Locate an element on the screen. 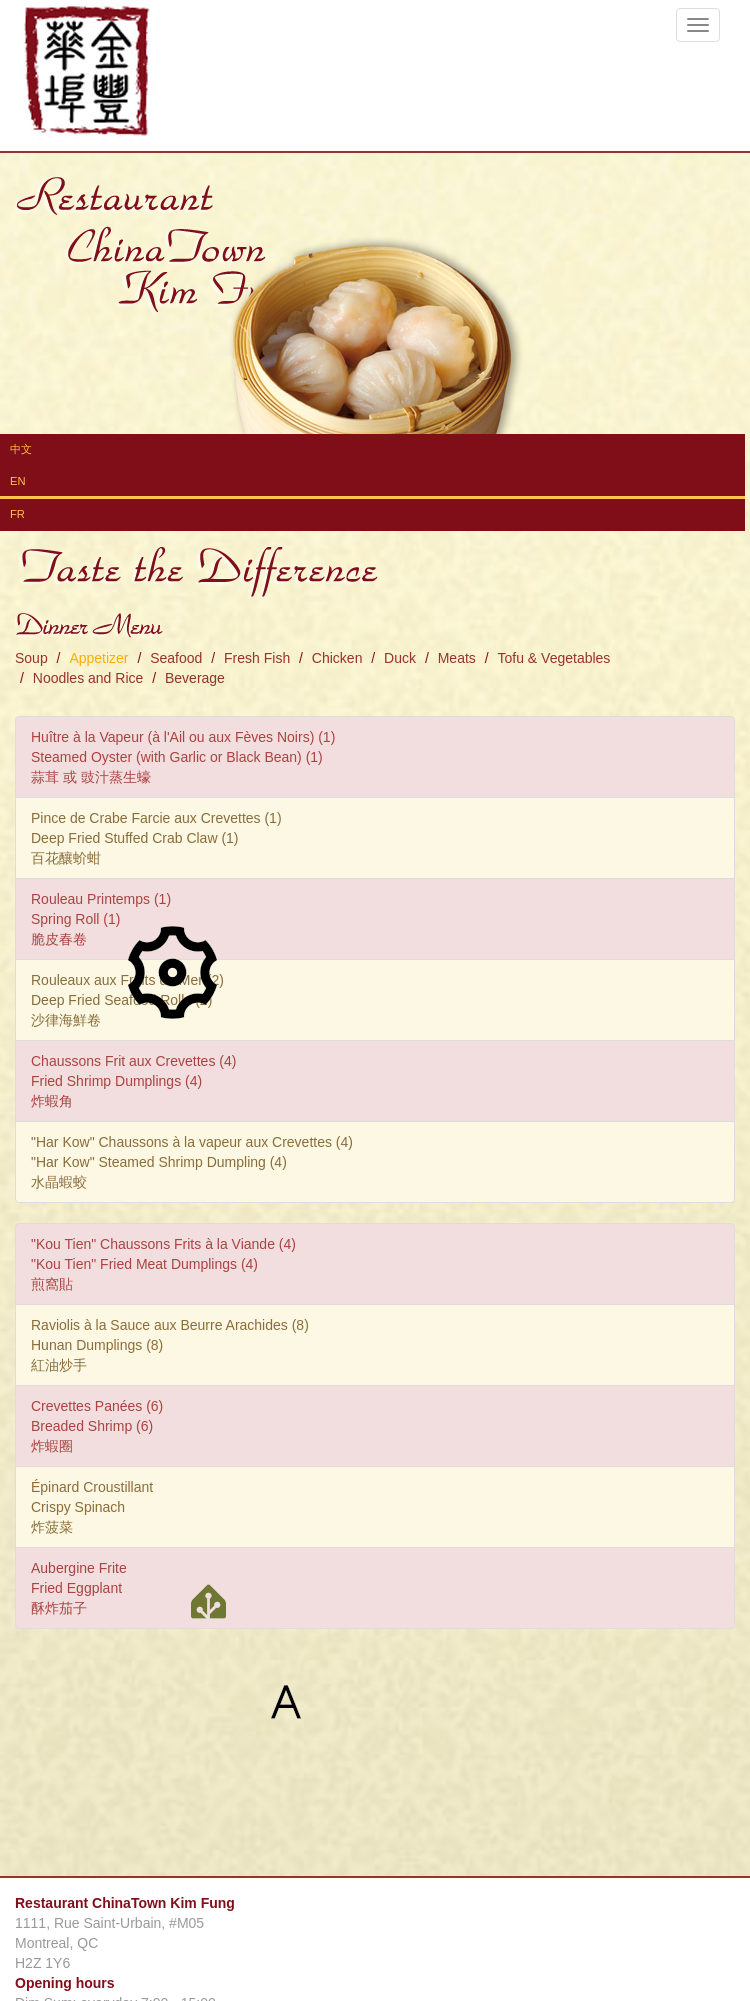  access settings or preferences is located at coordinates (172, 972).